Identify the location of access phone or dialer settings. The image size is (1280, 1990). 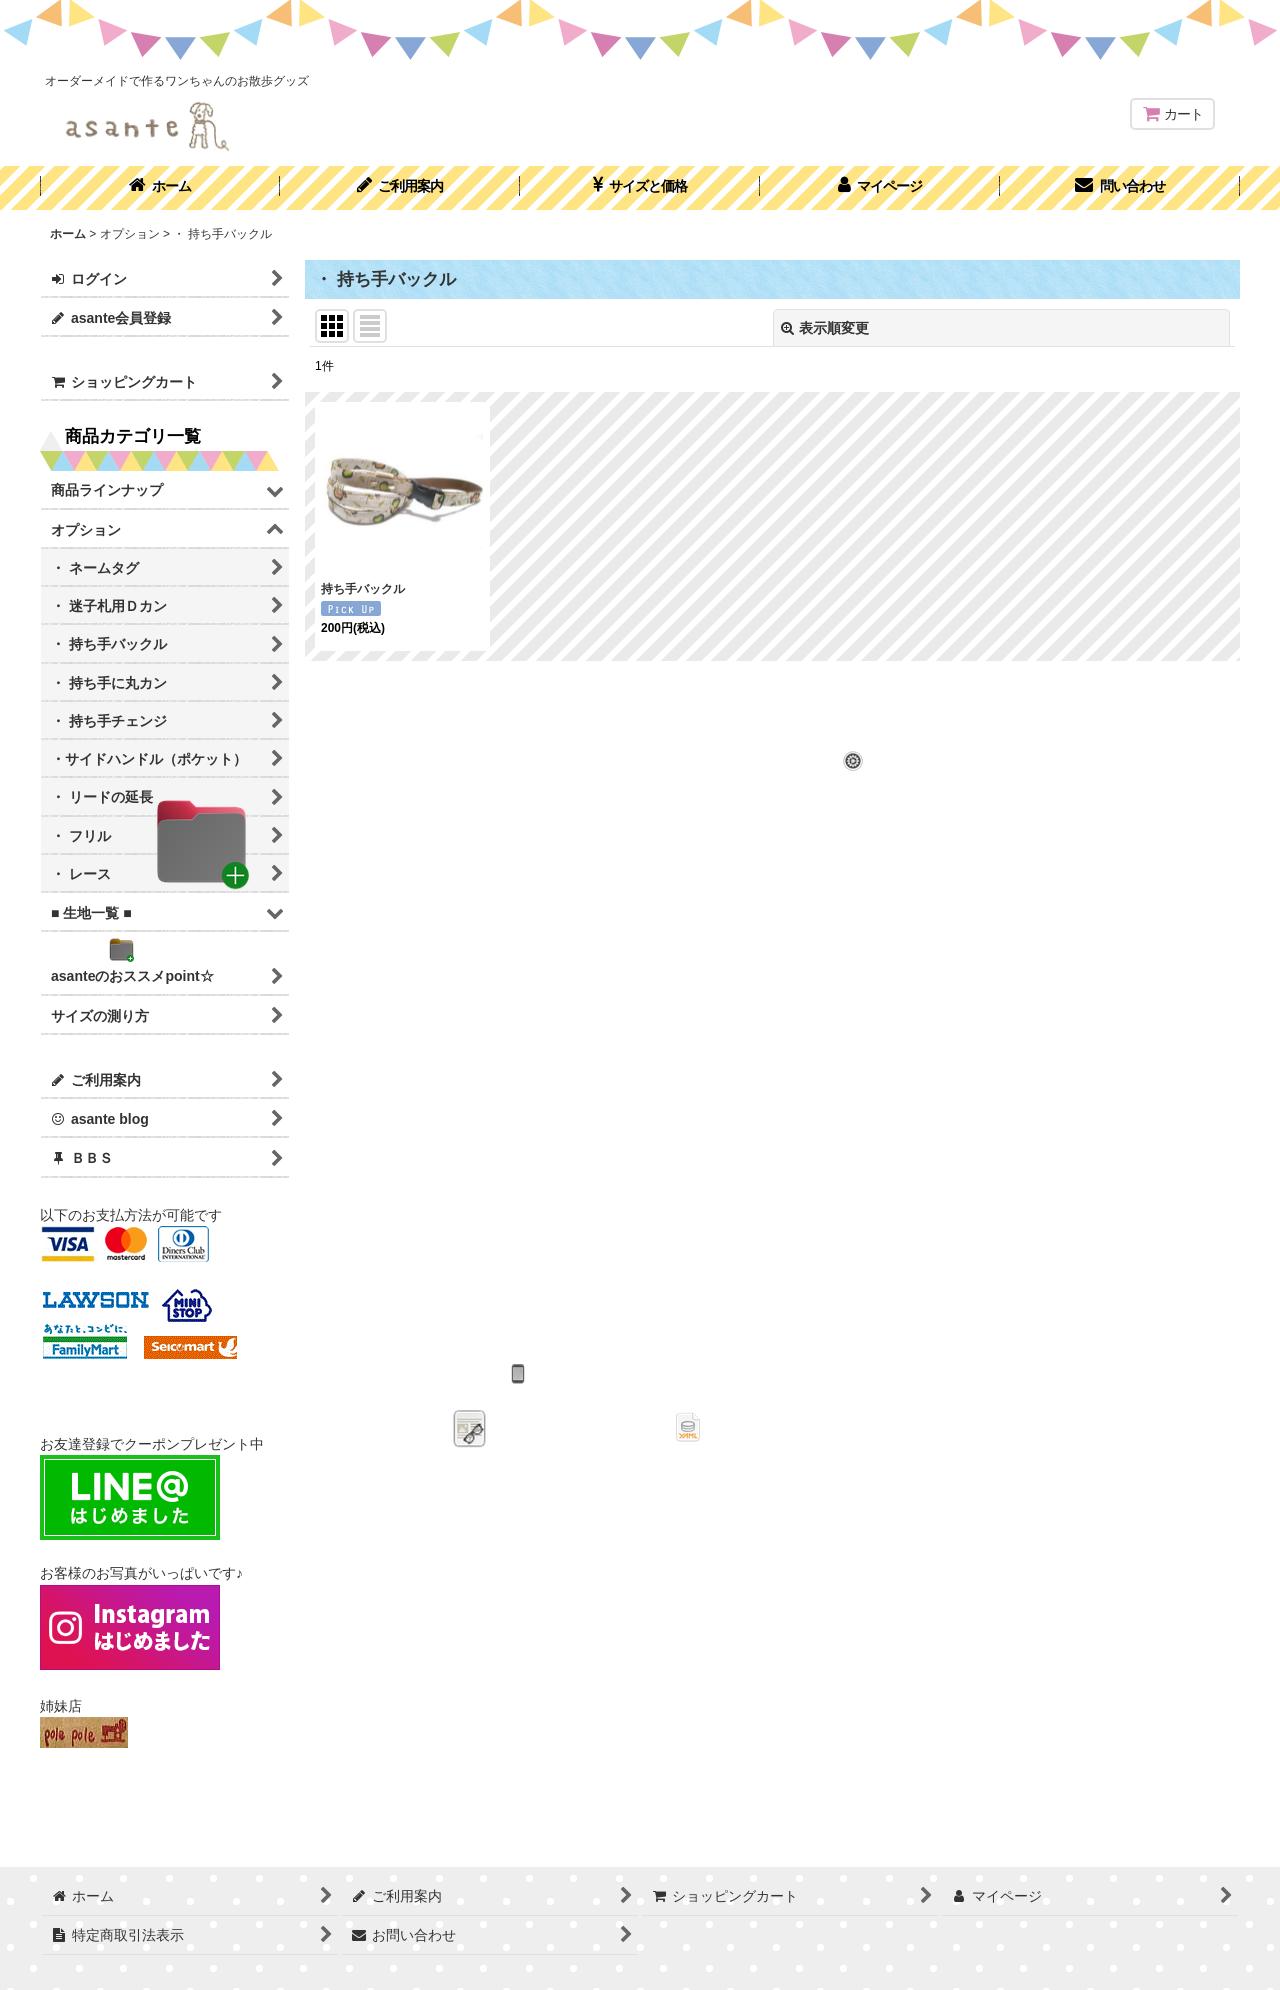
(518, 1374).